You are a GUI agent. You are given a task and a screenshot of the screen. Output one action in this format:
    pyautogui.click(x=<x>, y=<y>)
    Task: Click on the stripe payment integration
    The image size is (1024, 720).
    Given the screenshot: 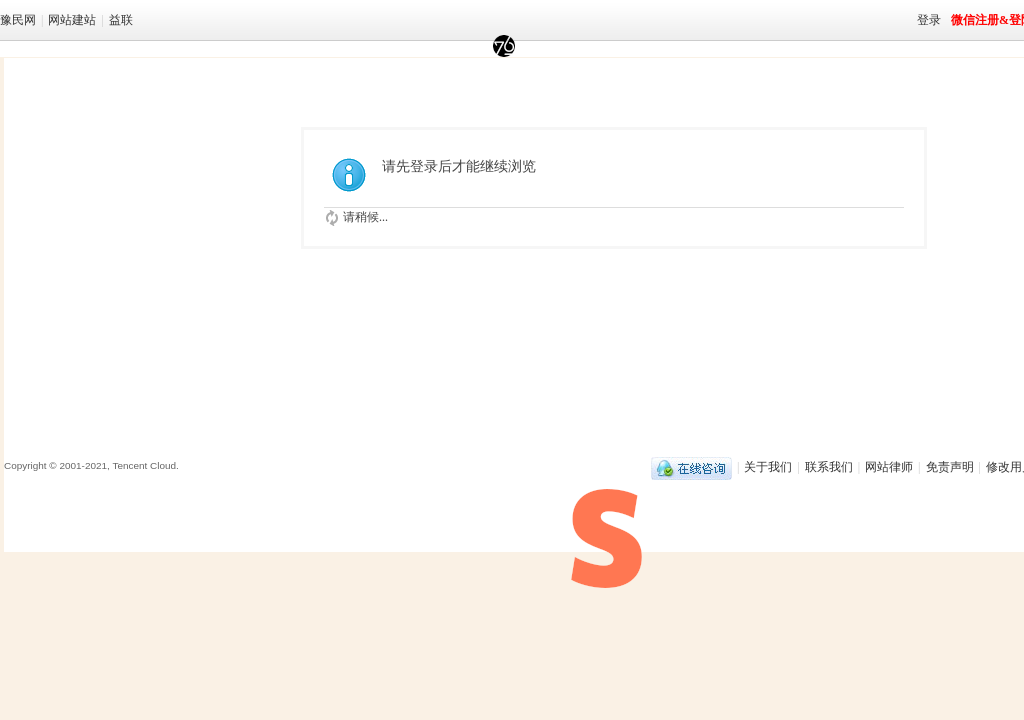 What is the action you would take?
    pyautogui.click(x=606, y=538)
    